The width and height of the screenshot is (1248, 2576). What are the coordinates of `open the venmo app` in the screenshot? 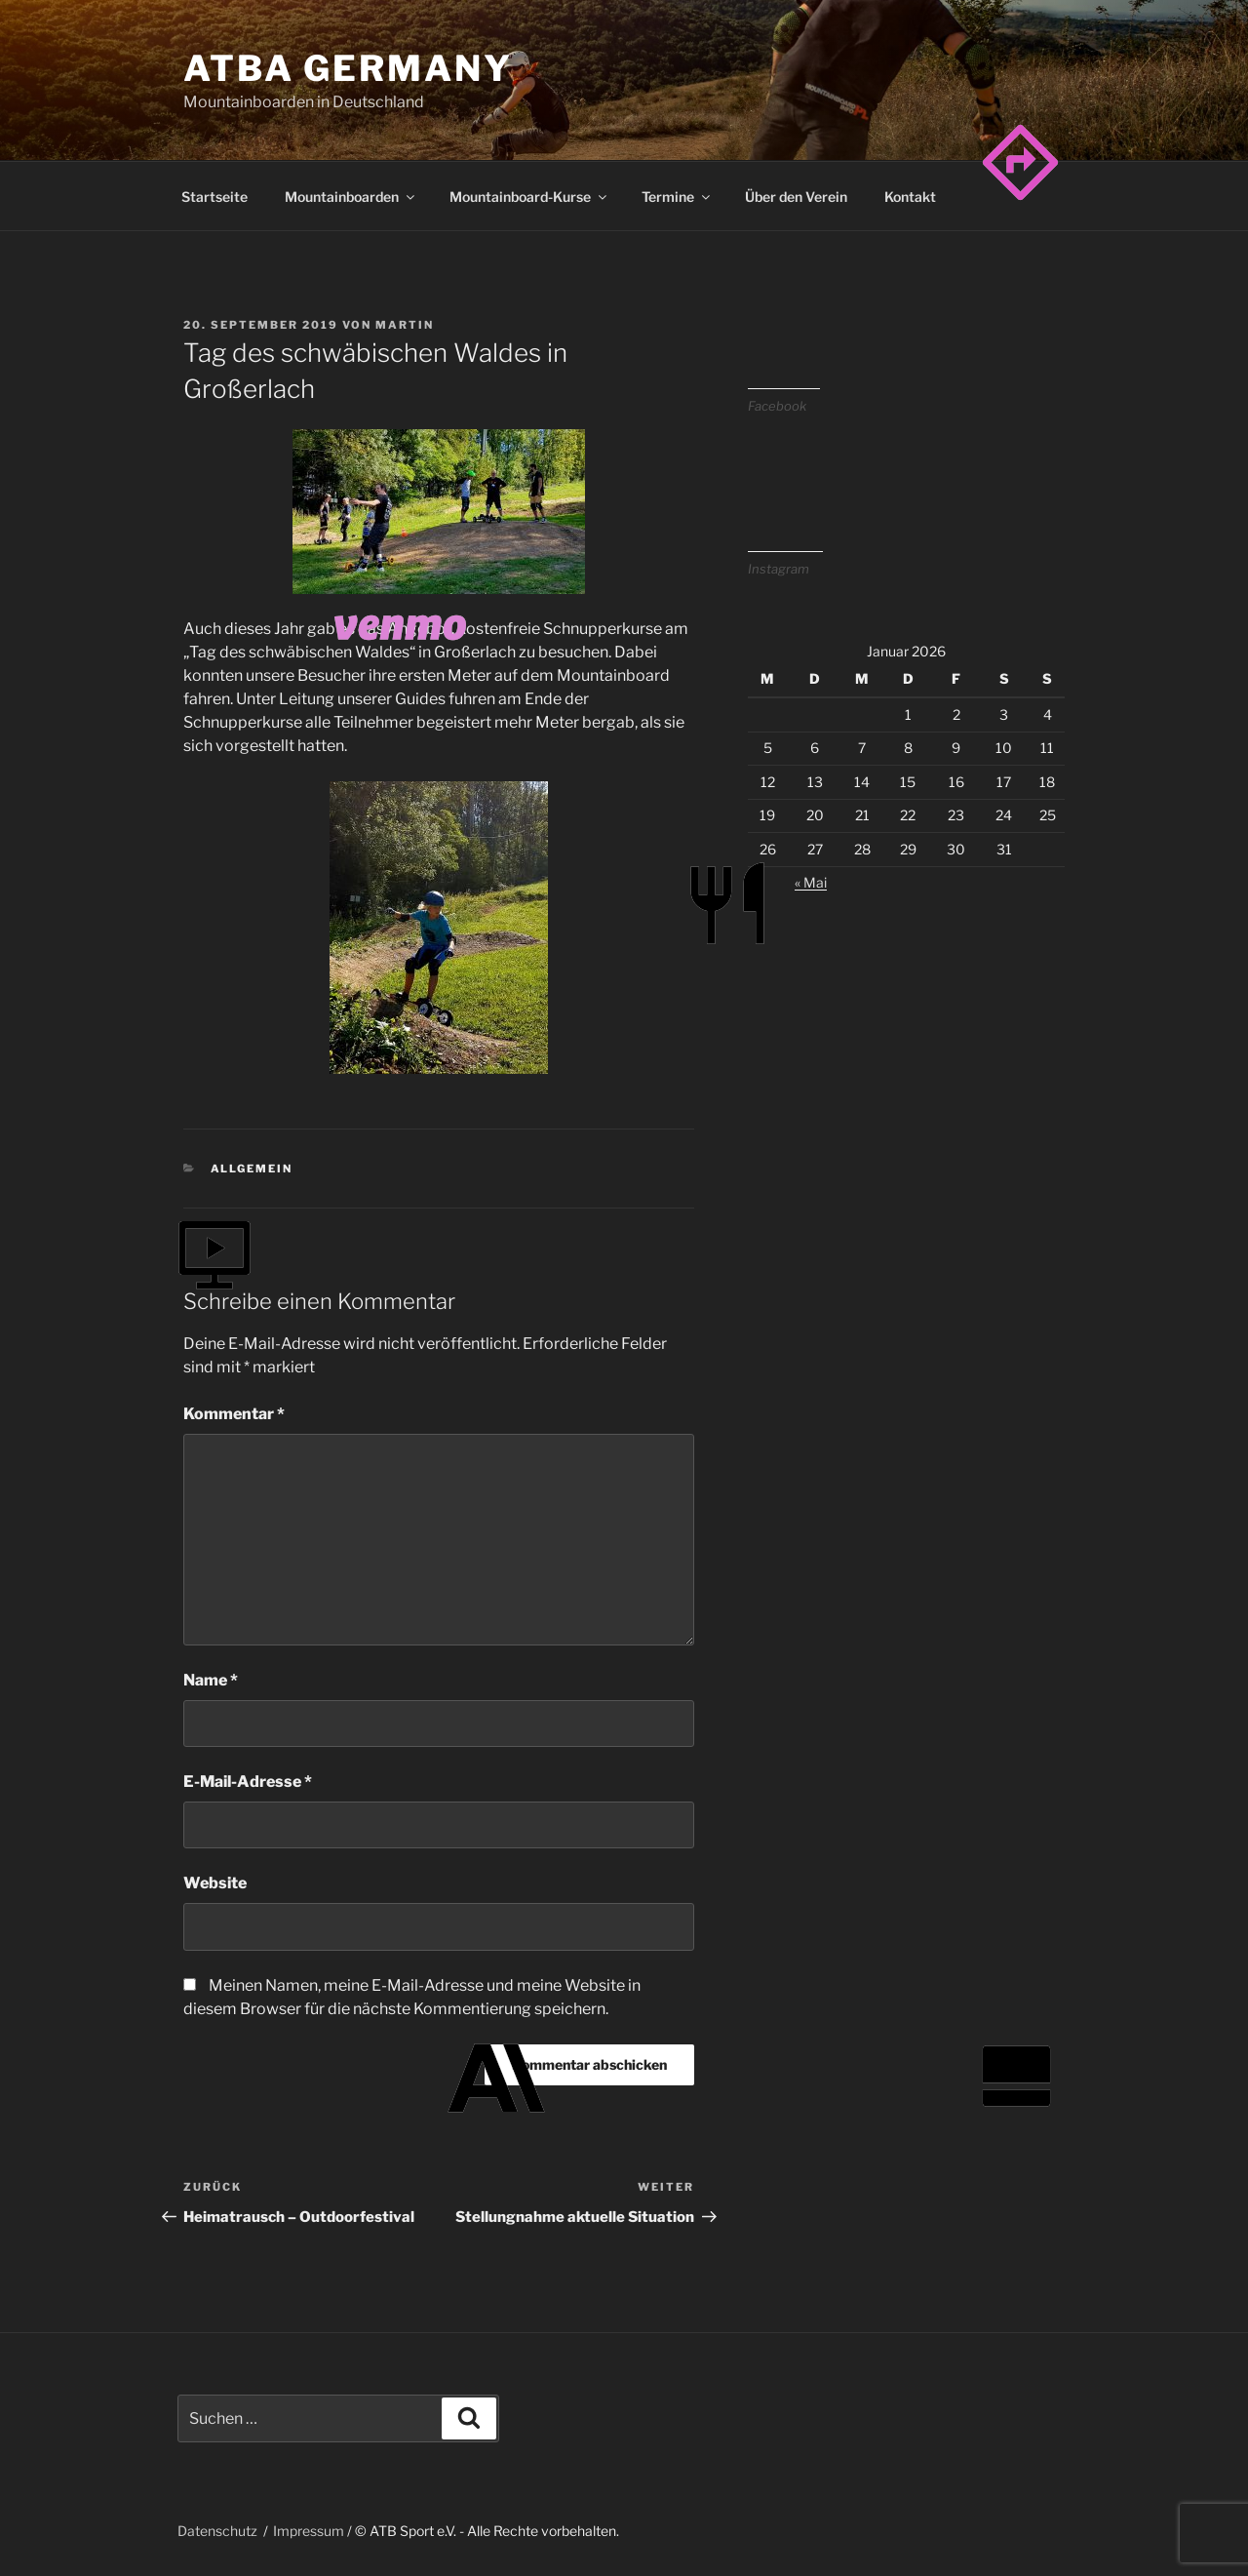 It's located at (400, 627).